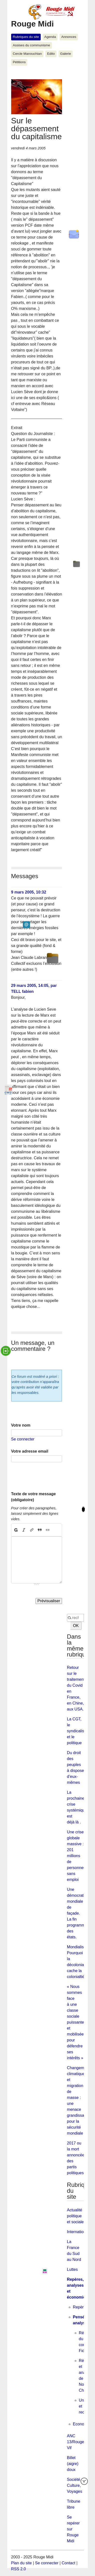  Describe the element at coordinates (6, 1351) in the screenshot. I see `log out of the current session` at that location.